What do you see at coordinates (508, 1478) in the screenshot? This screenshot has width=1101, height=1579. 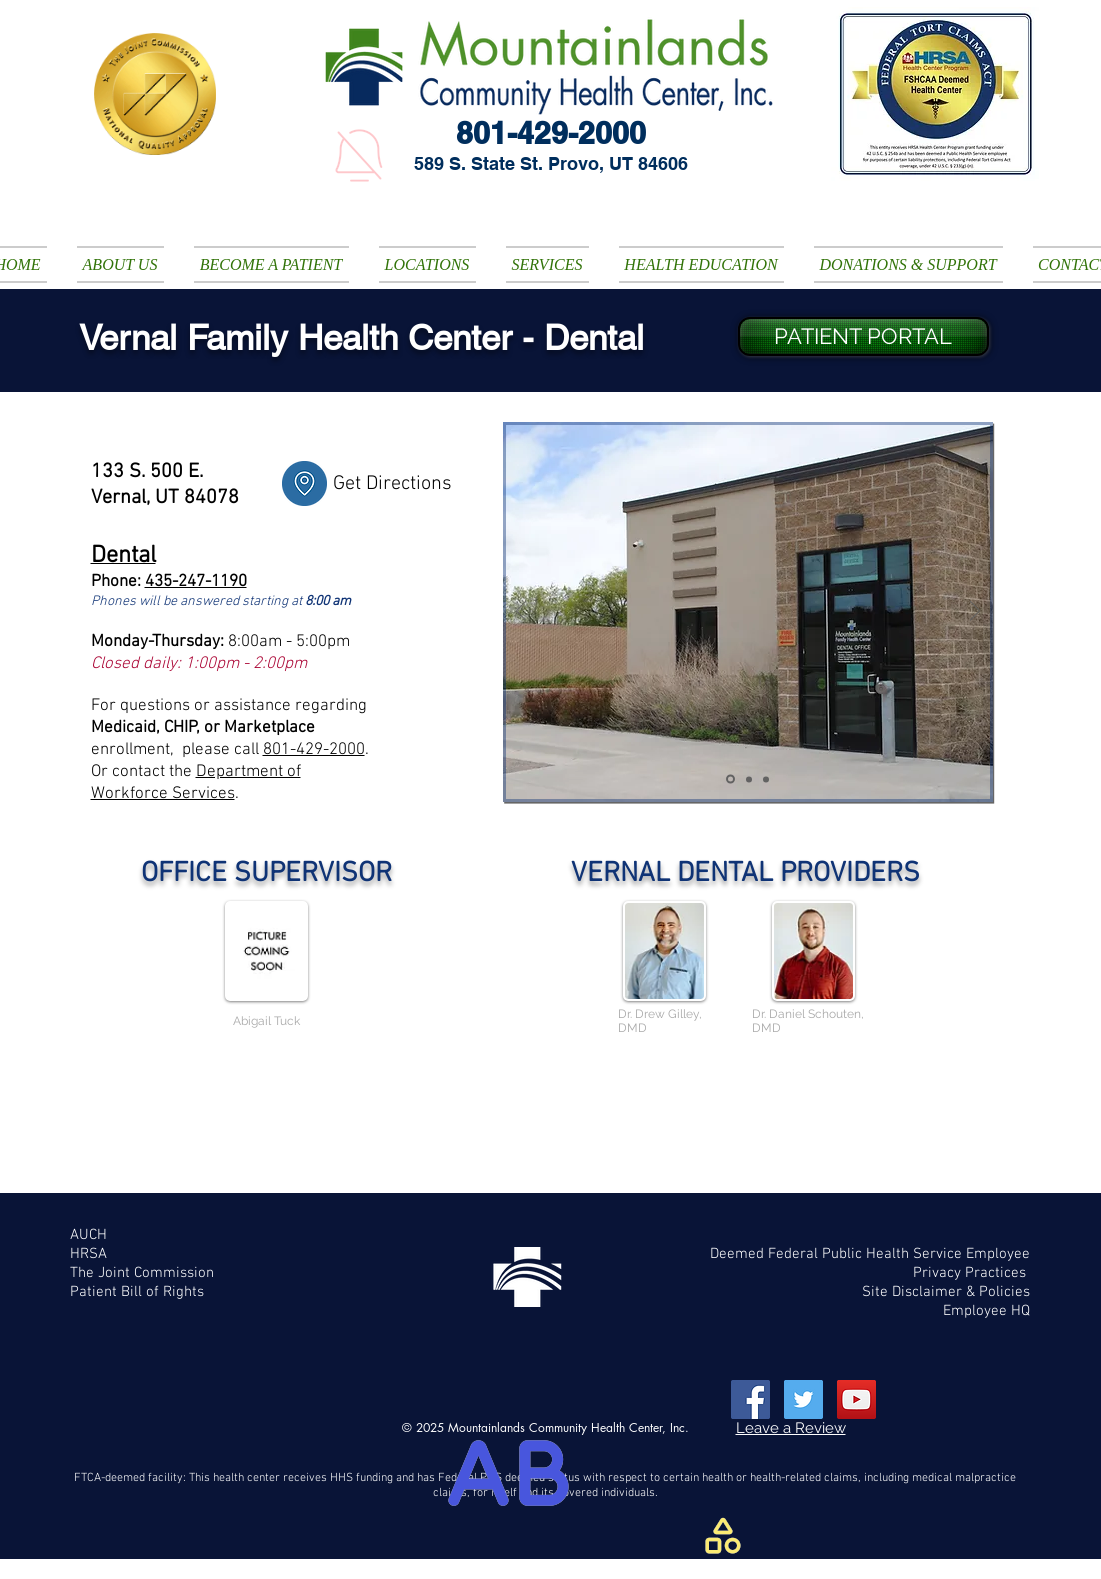 I see `toggle uppercase text formatting` at bounding box center [508, 1478].